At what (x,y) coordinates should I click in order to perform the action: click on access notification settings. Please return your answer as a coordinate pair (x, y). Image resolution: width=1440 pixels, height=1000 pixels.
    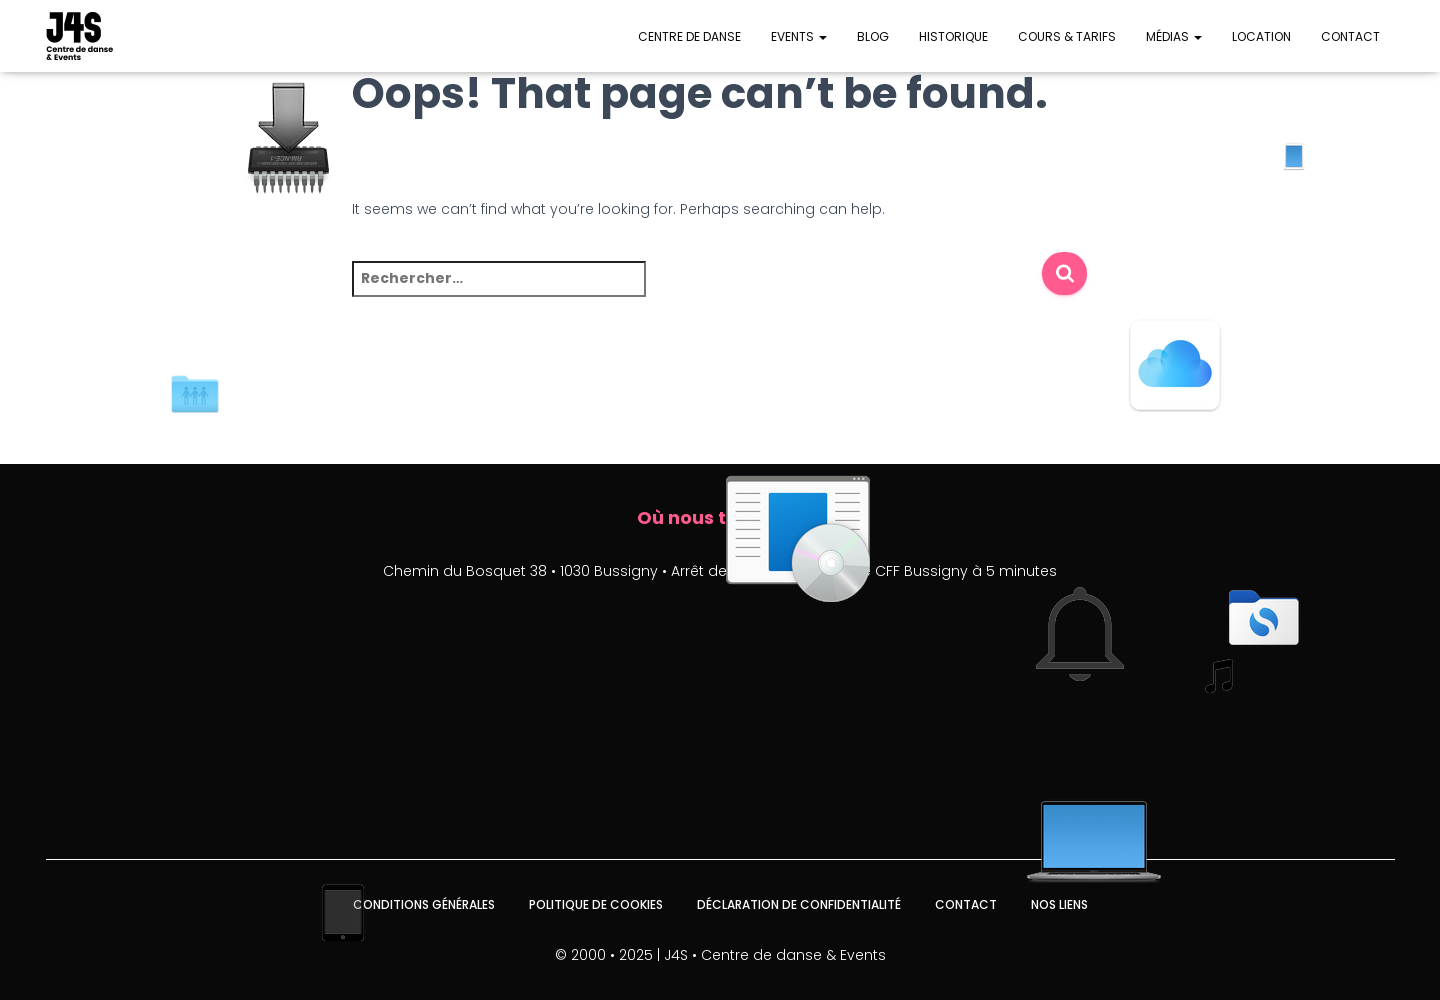
    Looking at the image, I should click on (1080, 631).